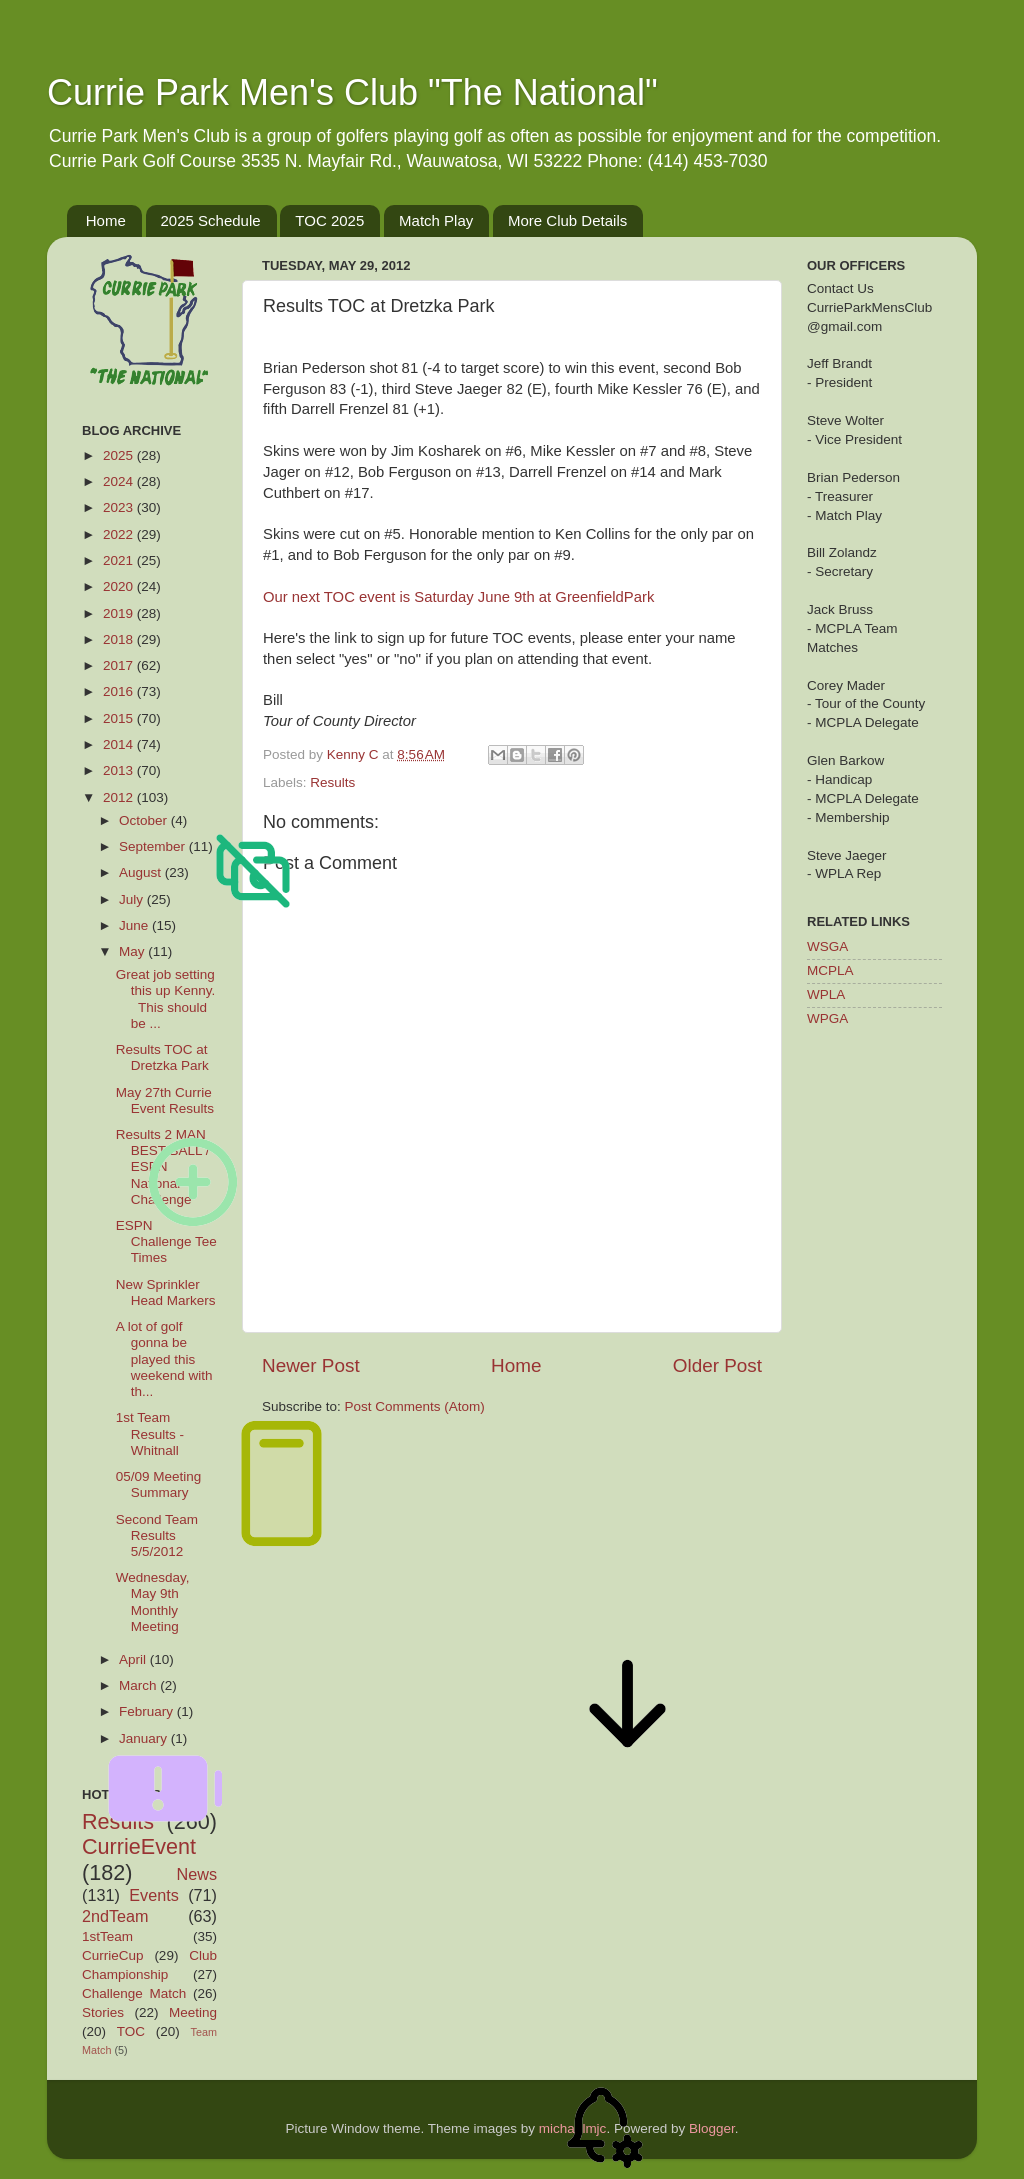 This screenshot has width=1024, height=2179. I want to click on download a file or content, so click(627, 1703).